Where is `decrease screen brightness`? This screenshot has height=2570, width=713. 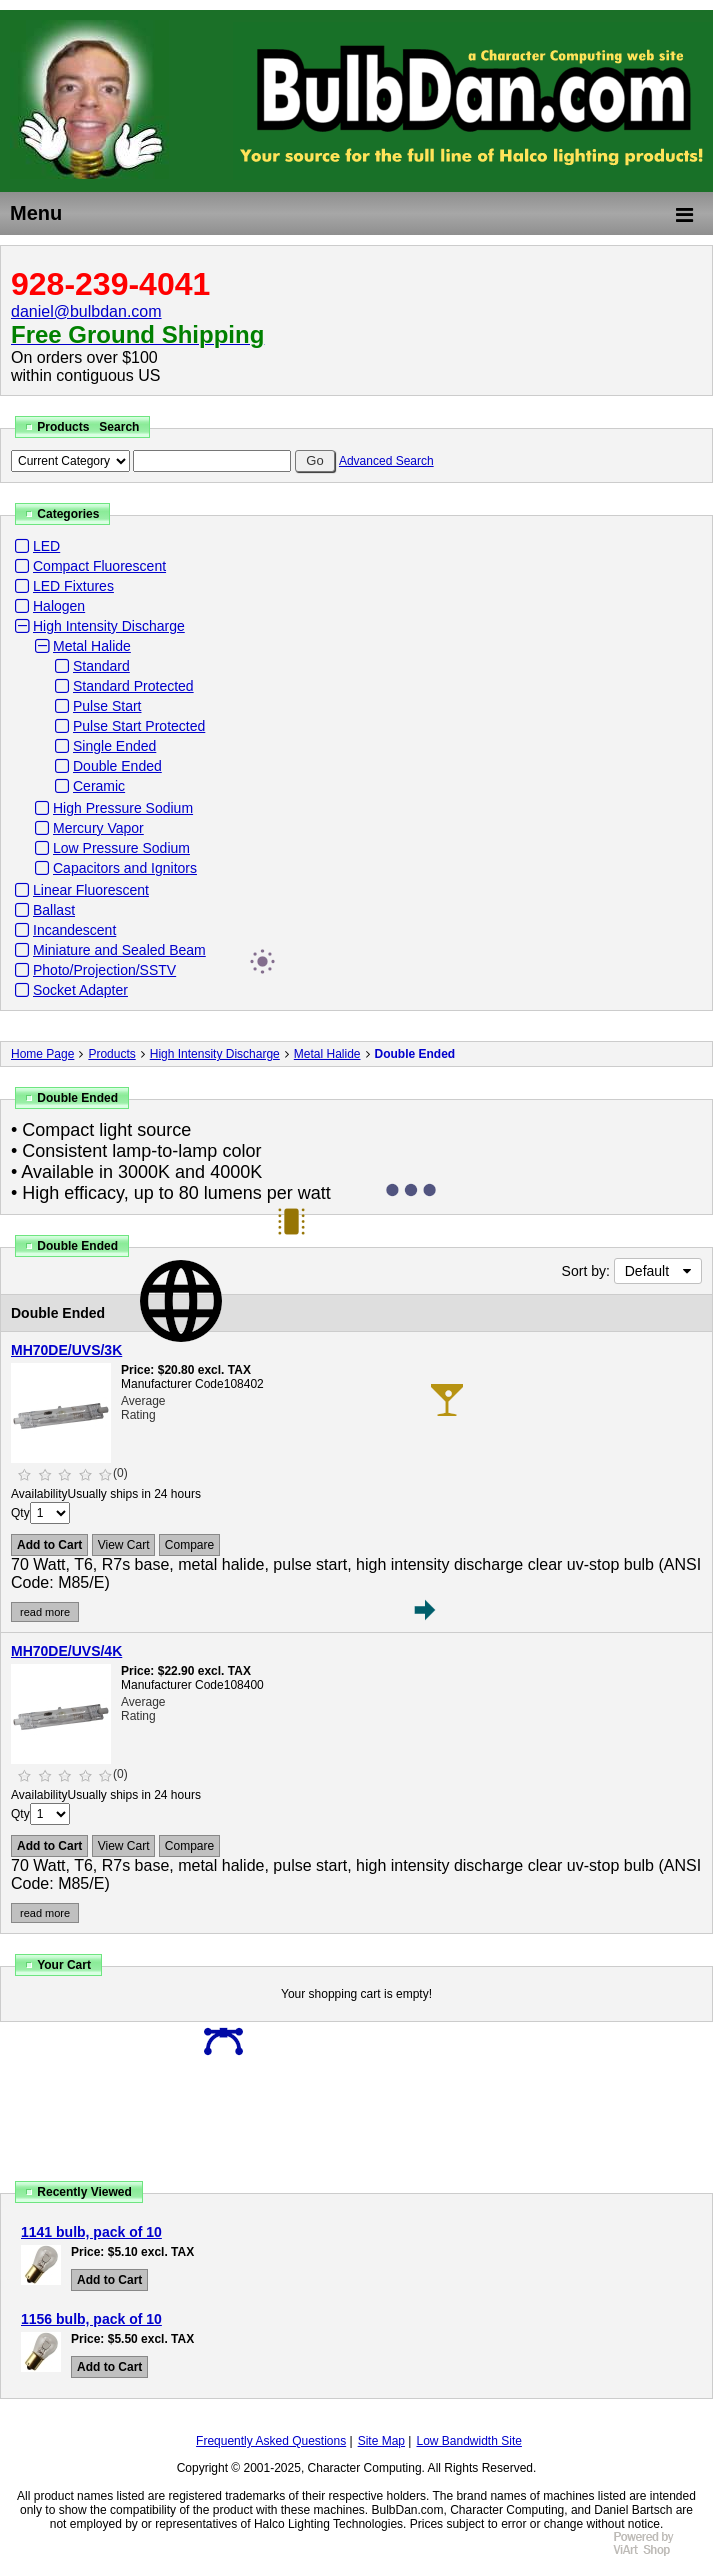
decrease screen brightness is located at coordinates (262, 961).